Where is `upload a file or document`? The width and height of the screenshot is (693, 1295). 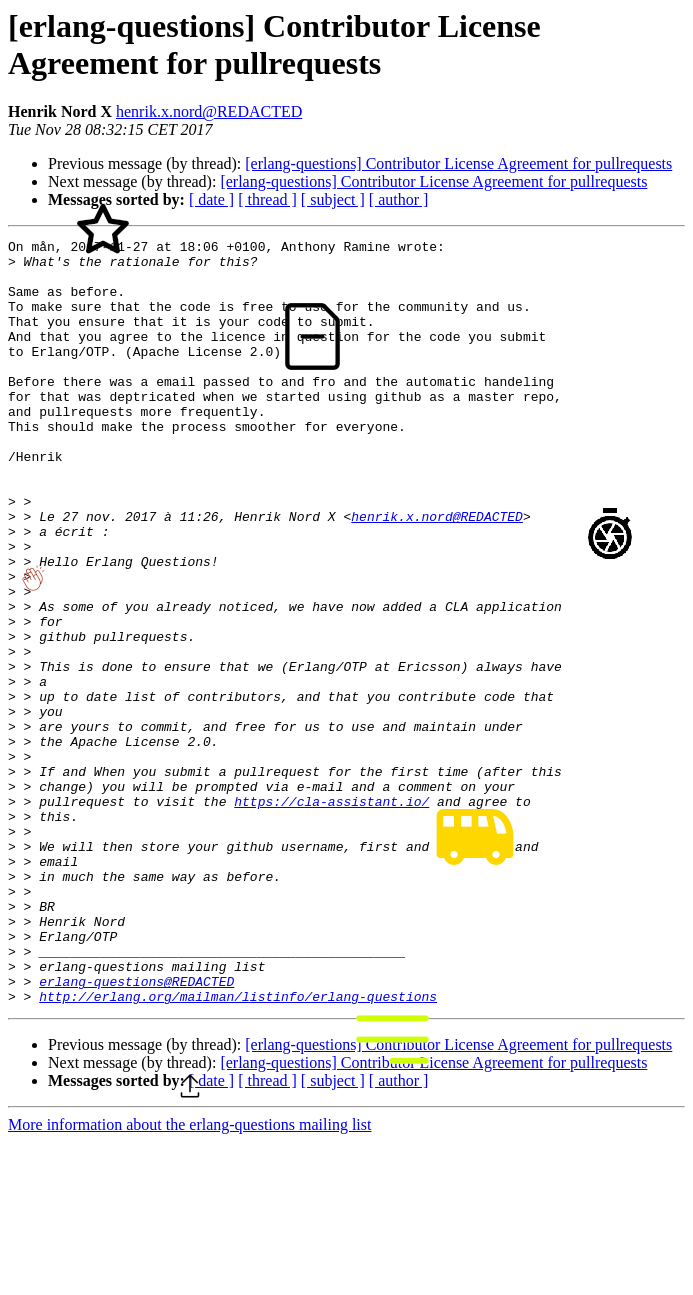 upload a file or document is located at coordinates (190, 1086).